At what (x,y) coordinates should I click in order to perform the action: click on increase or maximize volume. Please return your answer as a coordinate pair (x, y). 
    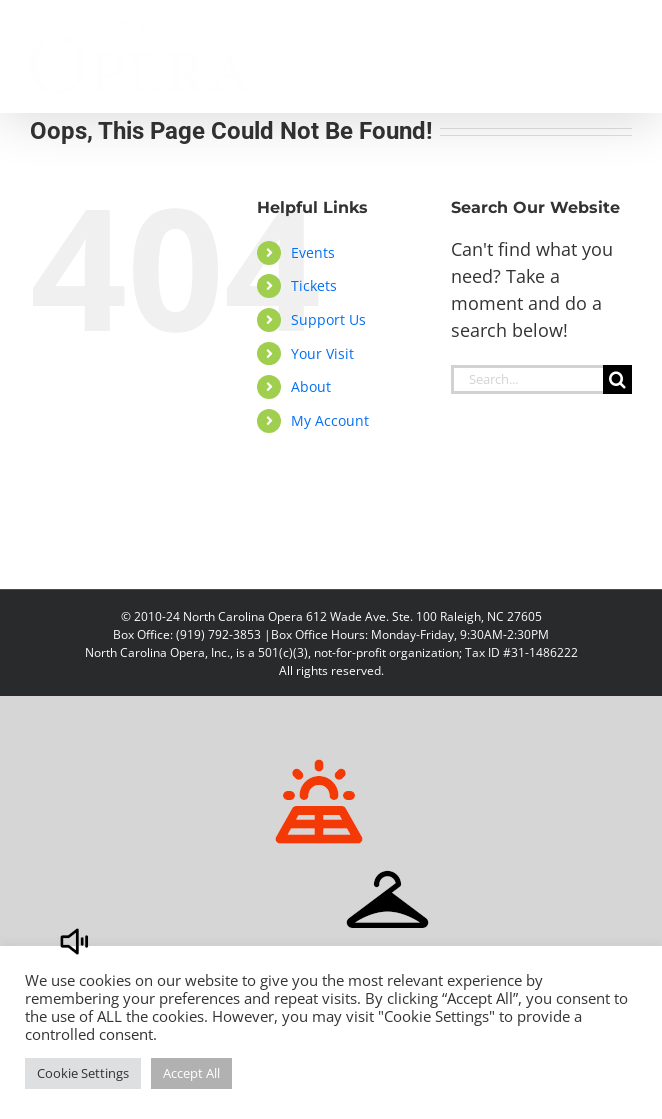
    Looking at the image, I should click on (73, 941).